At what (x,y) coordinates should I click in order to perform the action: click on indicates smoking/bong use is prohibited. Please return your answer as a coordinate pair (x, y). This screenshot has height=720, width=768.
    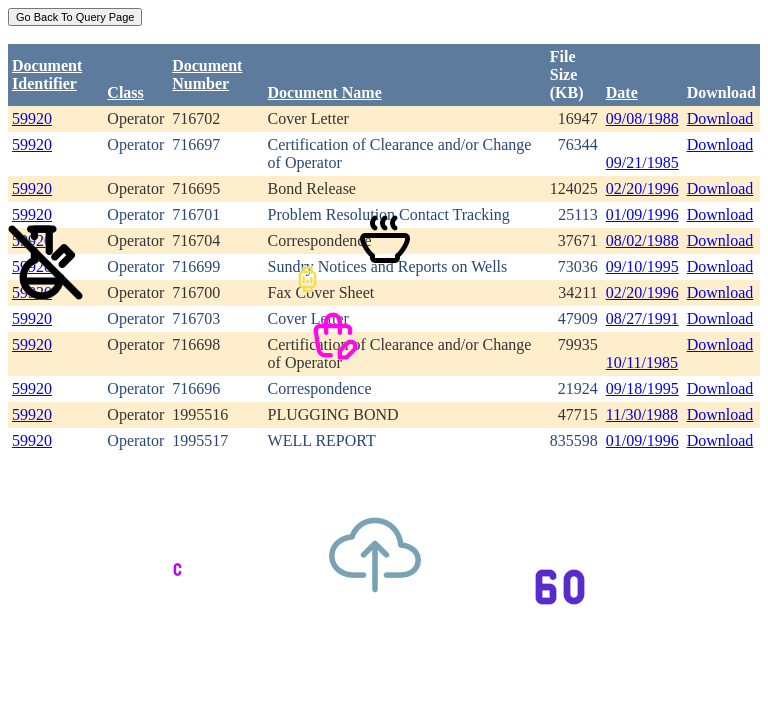
    Looking at the image, I should click on (45, 262).